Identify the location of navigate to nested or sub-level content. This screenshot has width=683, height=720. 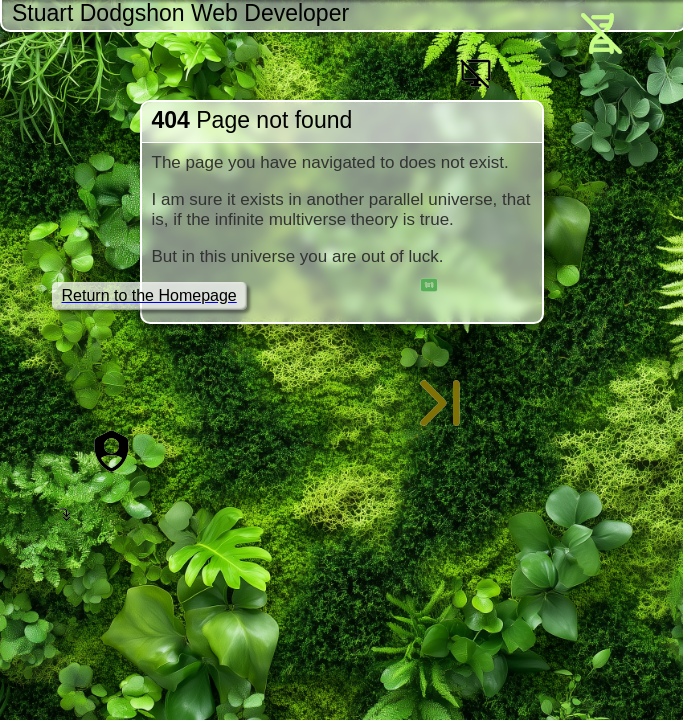
(65, 515).